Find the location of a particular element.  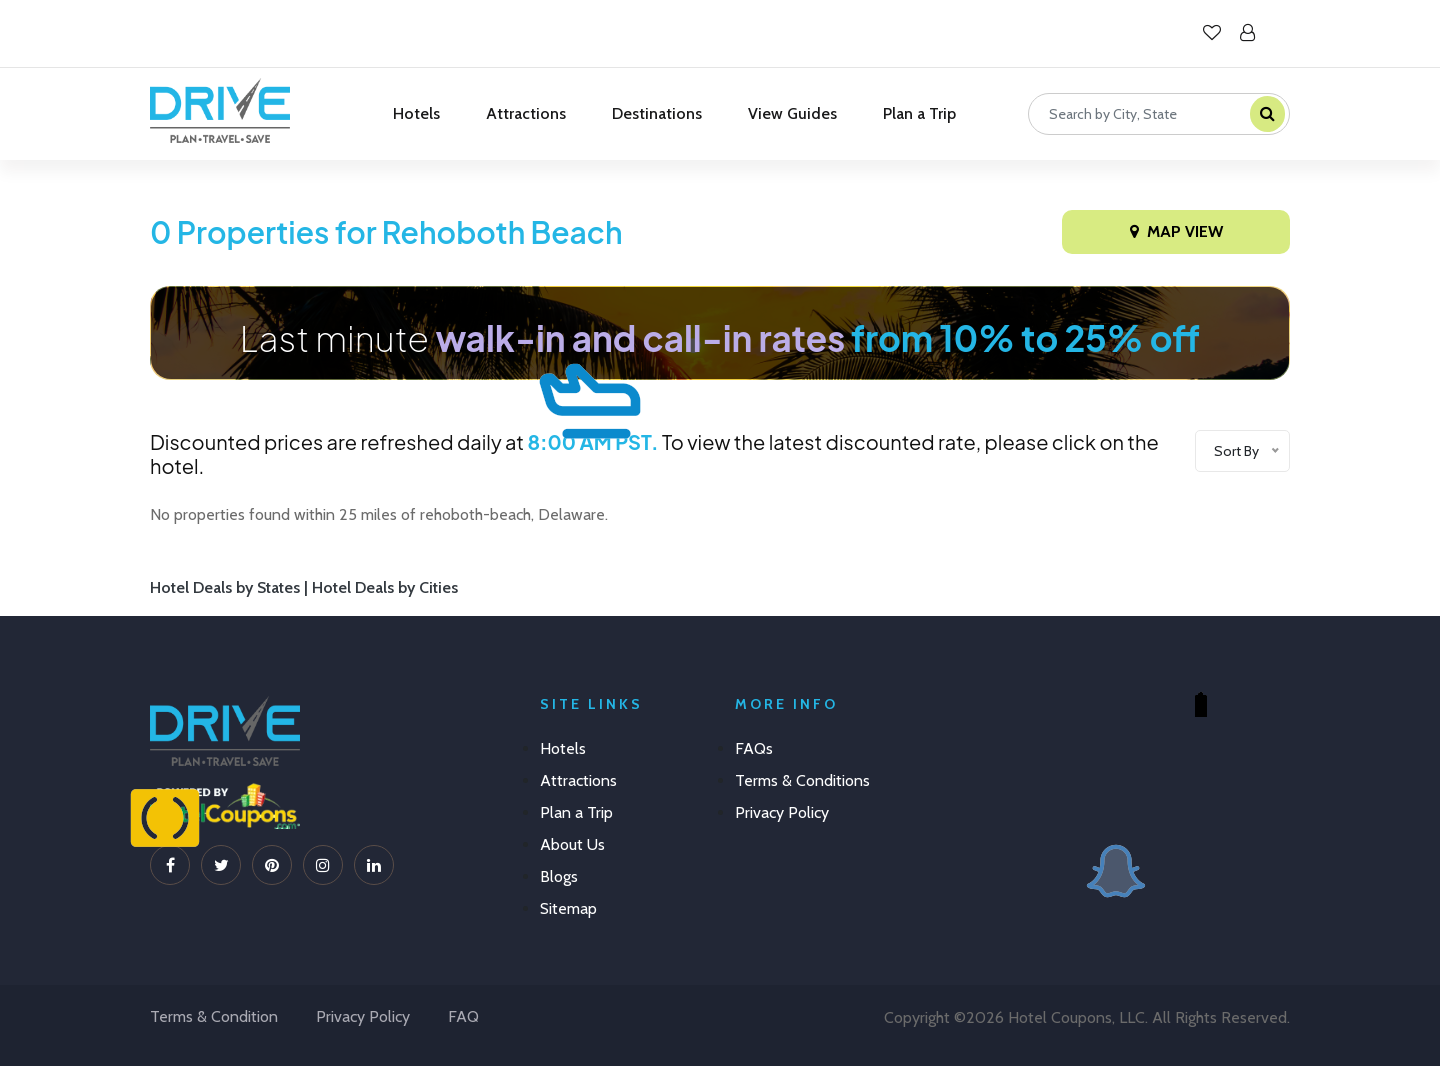

view flight status or tracking is located at coordinates (590, 398).